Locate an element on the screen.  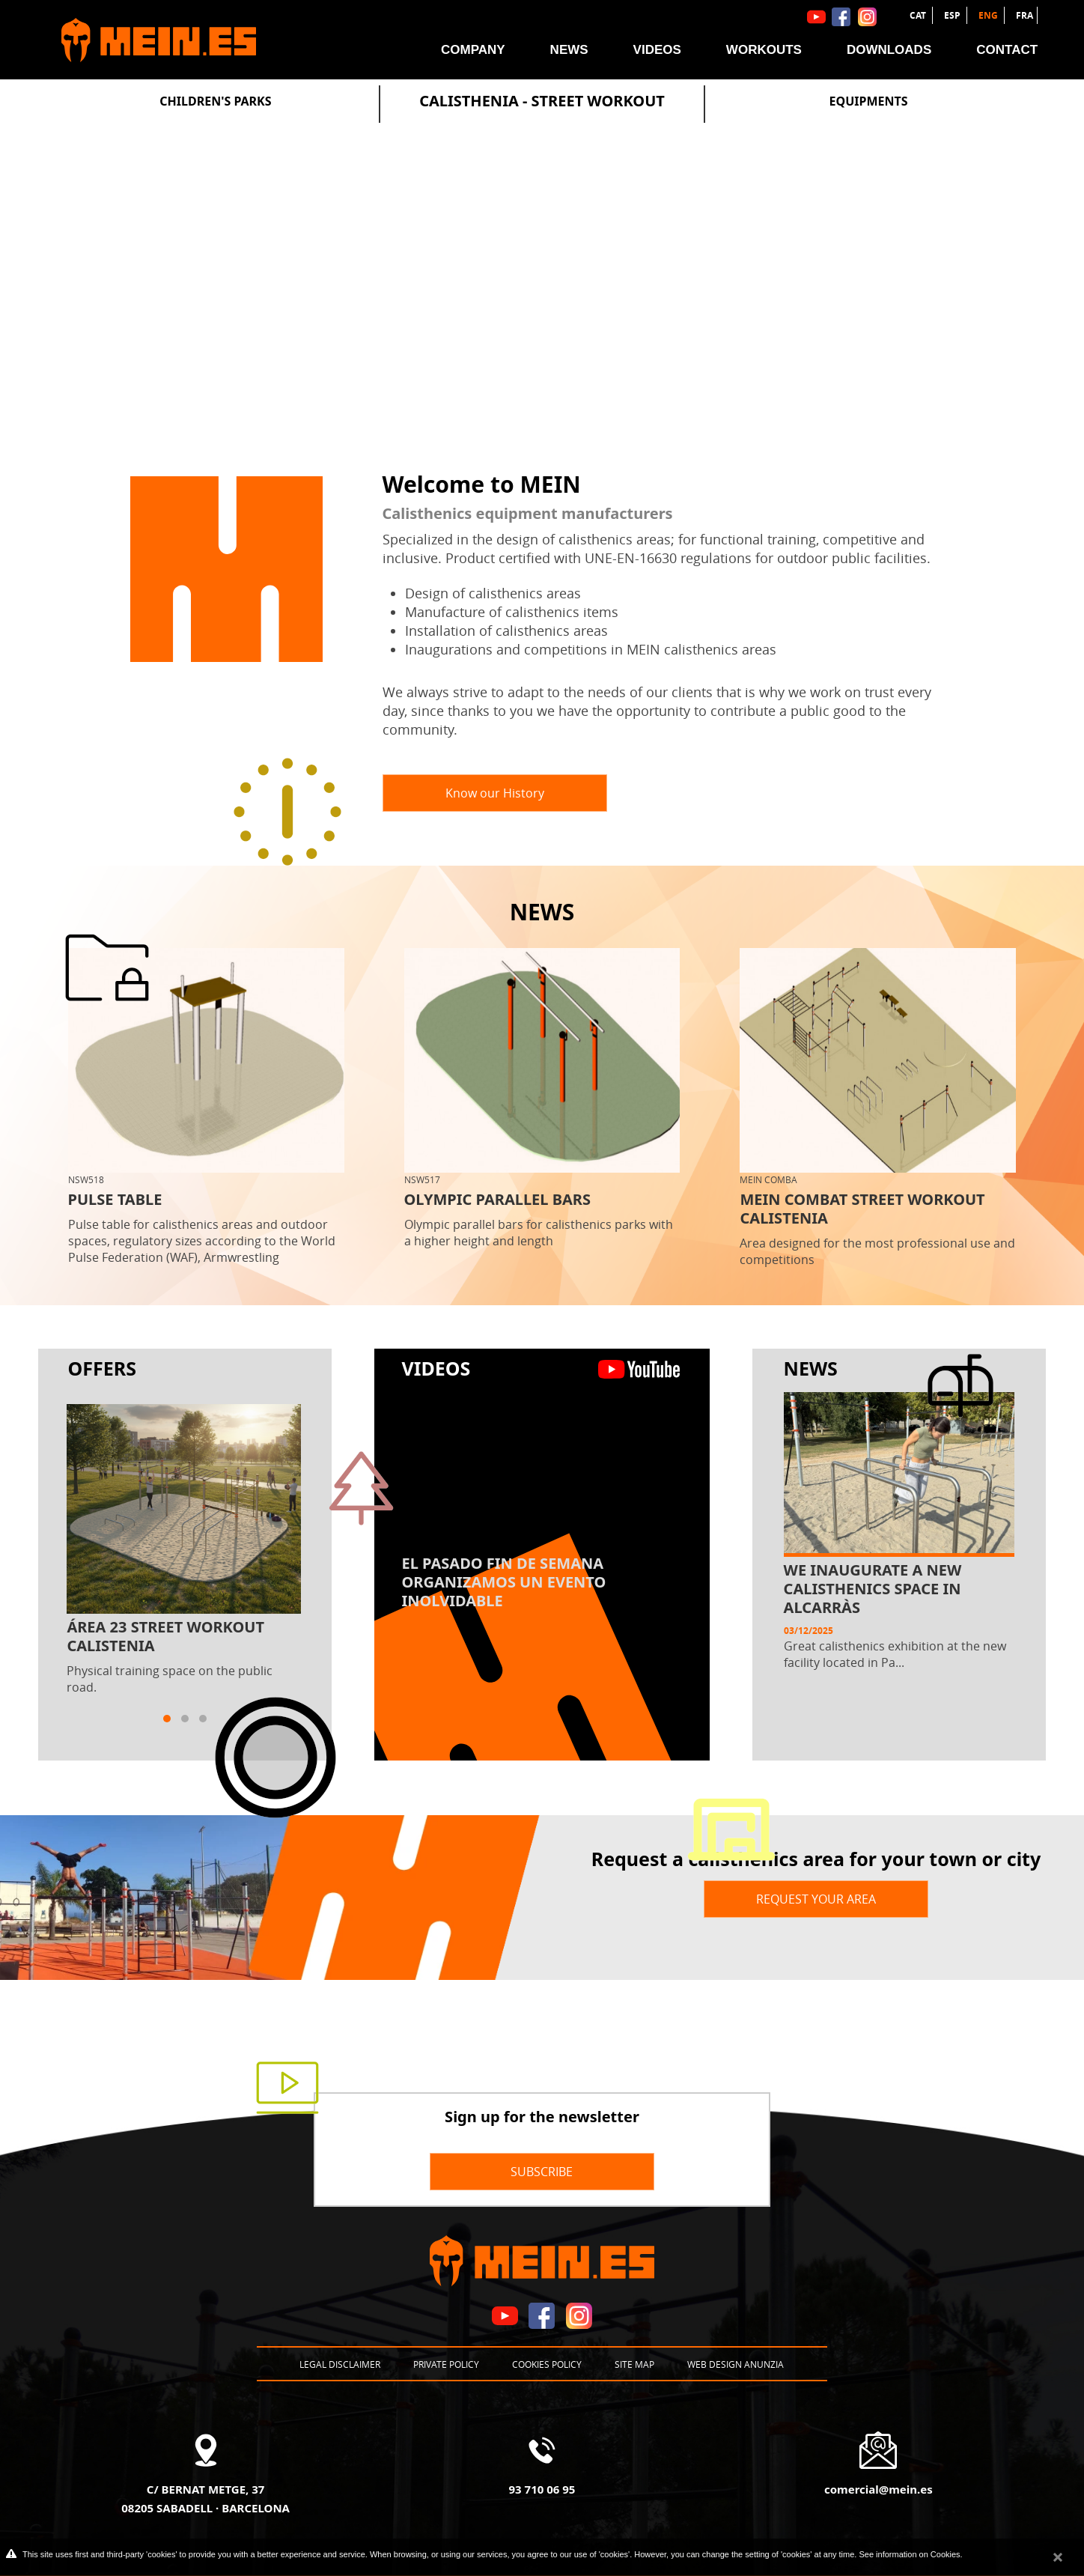
play or watch a video is located at coordinates (287, 2088).